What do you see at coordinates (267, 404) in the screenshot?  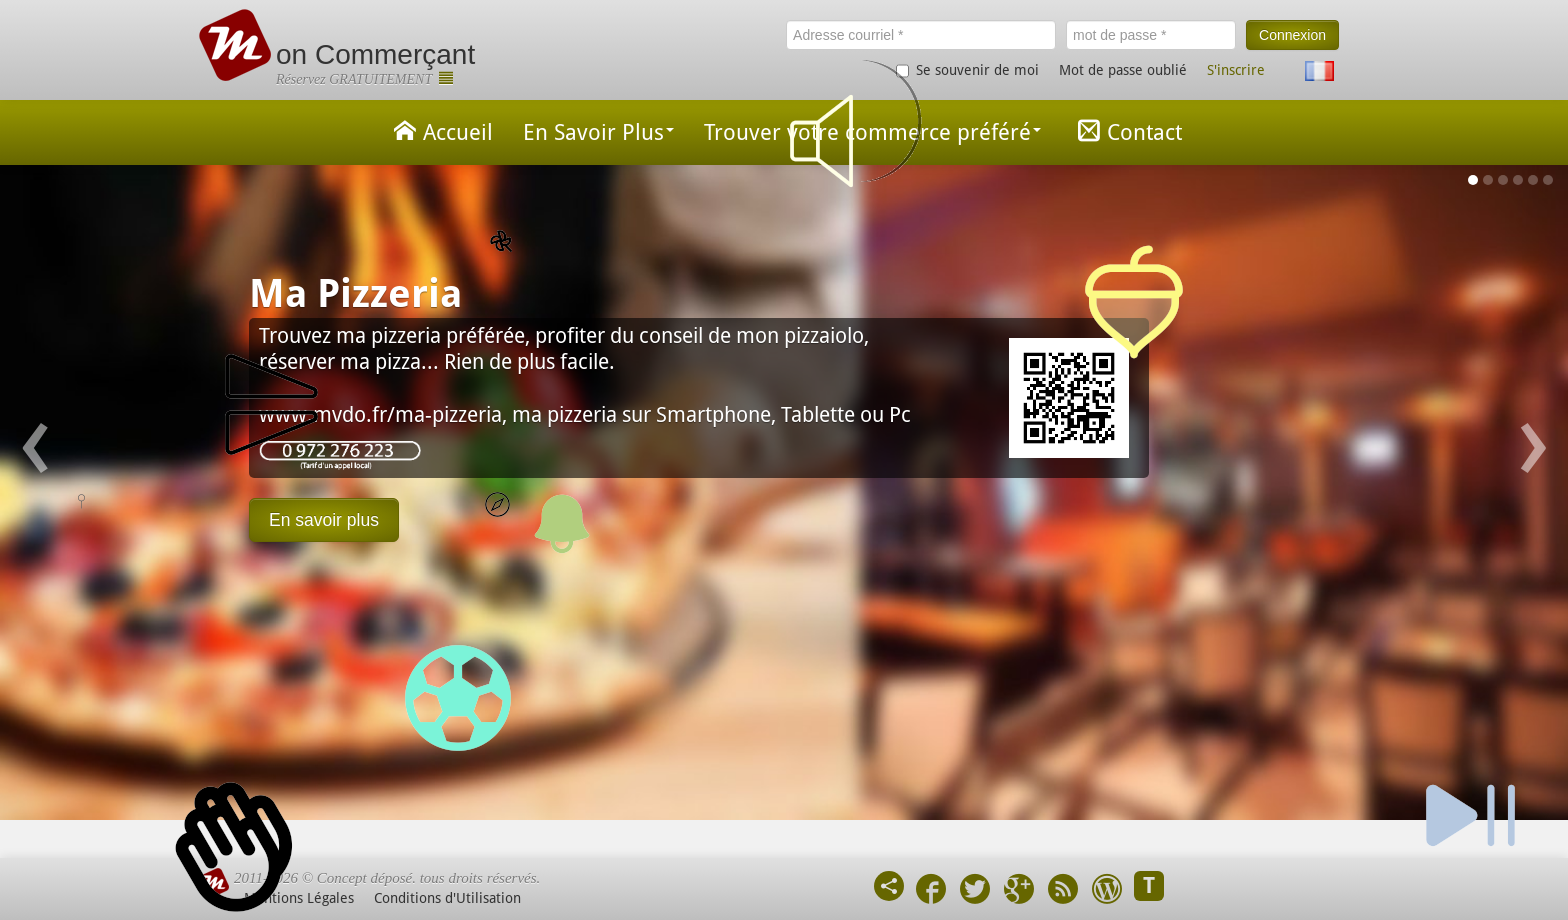 I see `flip image or object vertically` at bounding box center [267, 404].